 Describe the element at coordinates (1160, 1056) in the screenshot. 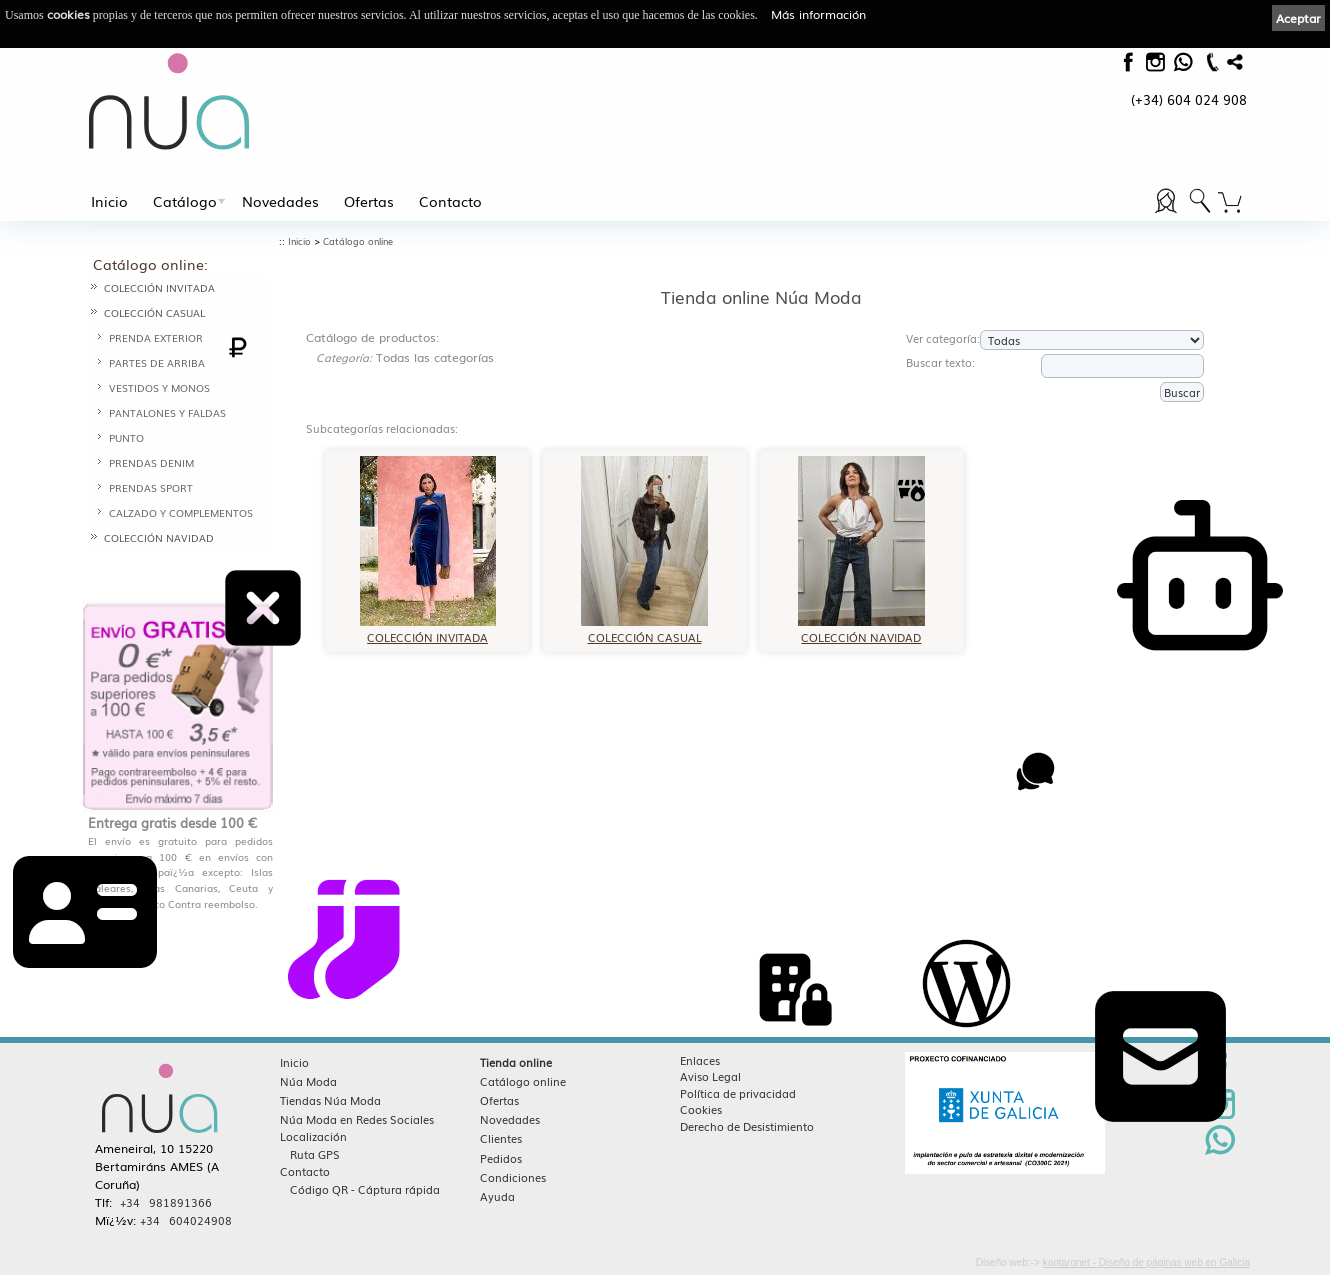

I see `open your email inbox` at that location.